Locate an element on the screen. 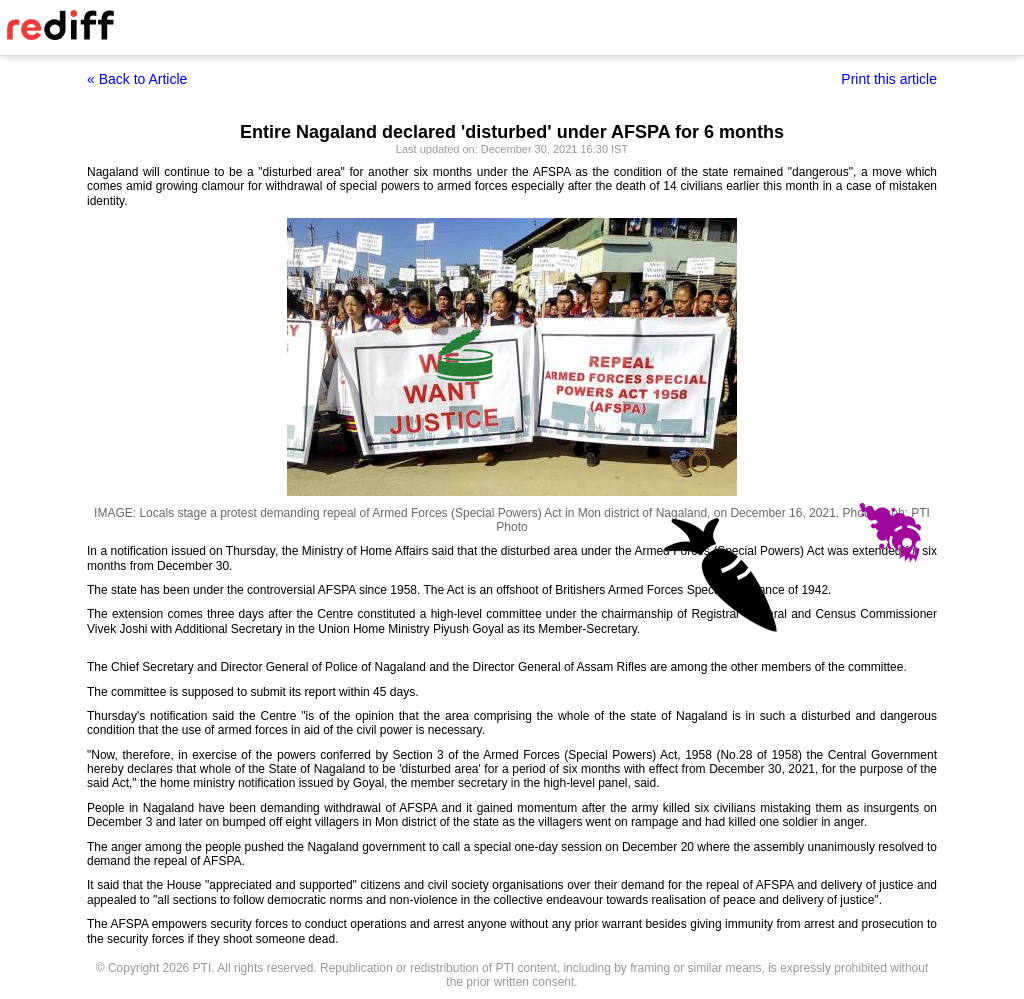 The image size is (1024, 999). opened canned food item is located at coordinates (465, 355).